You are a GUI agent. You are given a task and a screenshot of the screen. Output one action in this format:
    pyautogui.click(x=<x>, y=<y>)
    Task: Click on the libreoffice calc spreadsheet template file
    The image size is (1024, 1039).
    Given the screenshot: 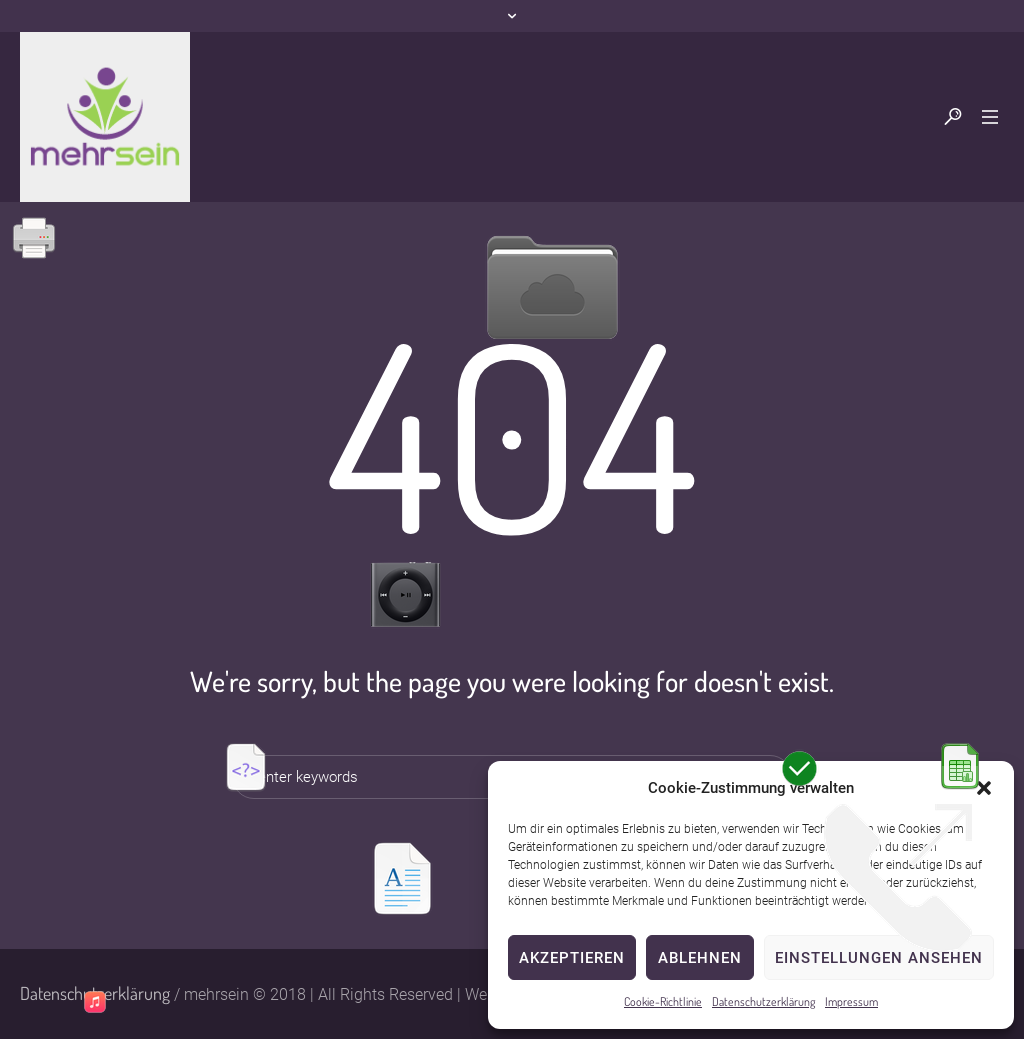 What is the action you would take?
    pyautogui.click(x=960, y=766)
    